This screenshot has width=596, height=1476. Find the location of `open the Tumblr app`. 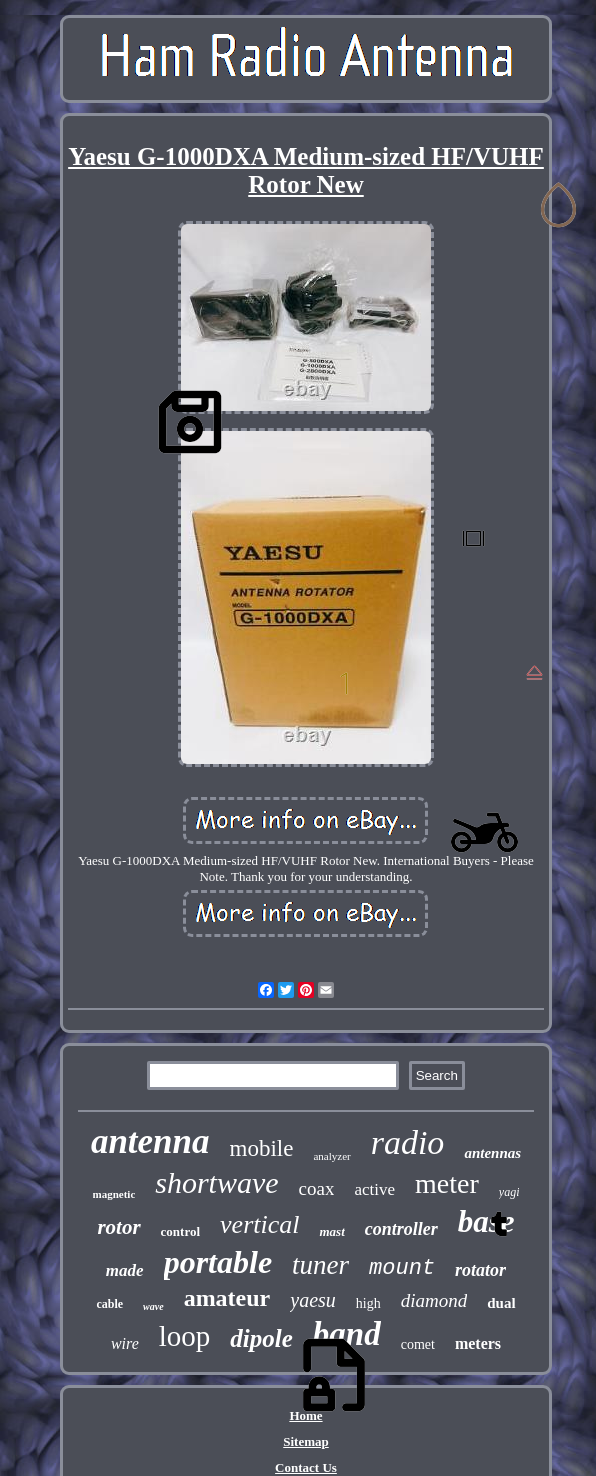

open the Tumblr app is located at coordinates (499, 1224).